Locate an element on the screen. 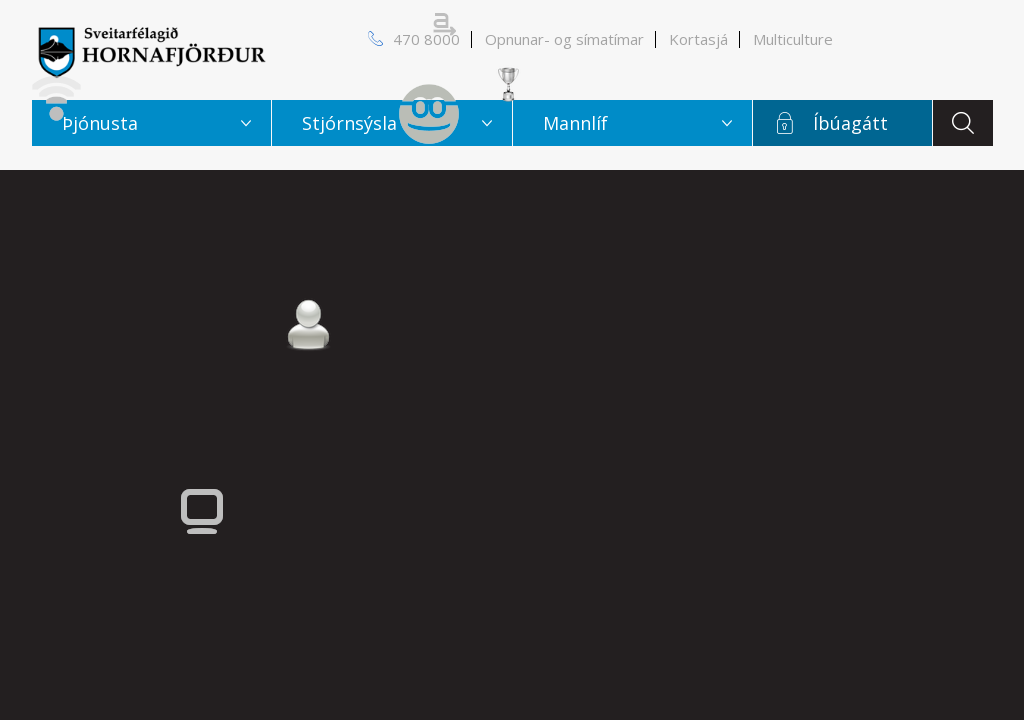 The image size is (1024, 720). indicates moderate wireless signal strength is located at coordinates (56, 96).